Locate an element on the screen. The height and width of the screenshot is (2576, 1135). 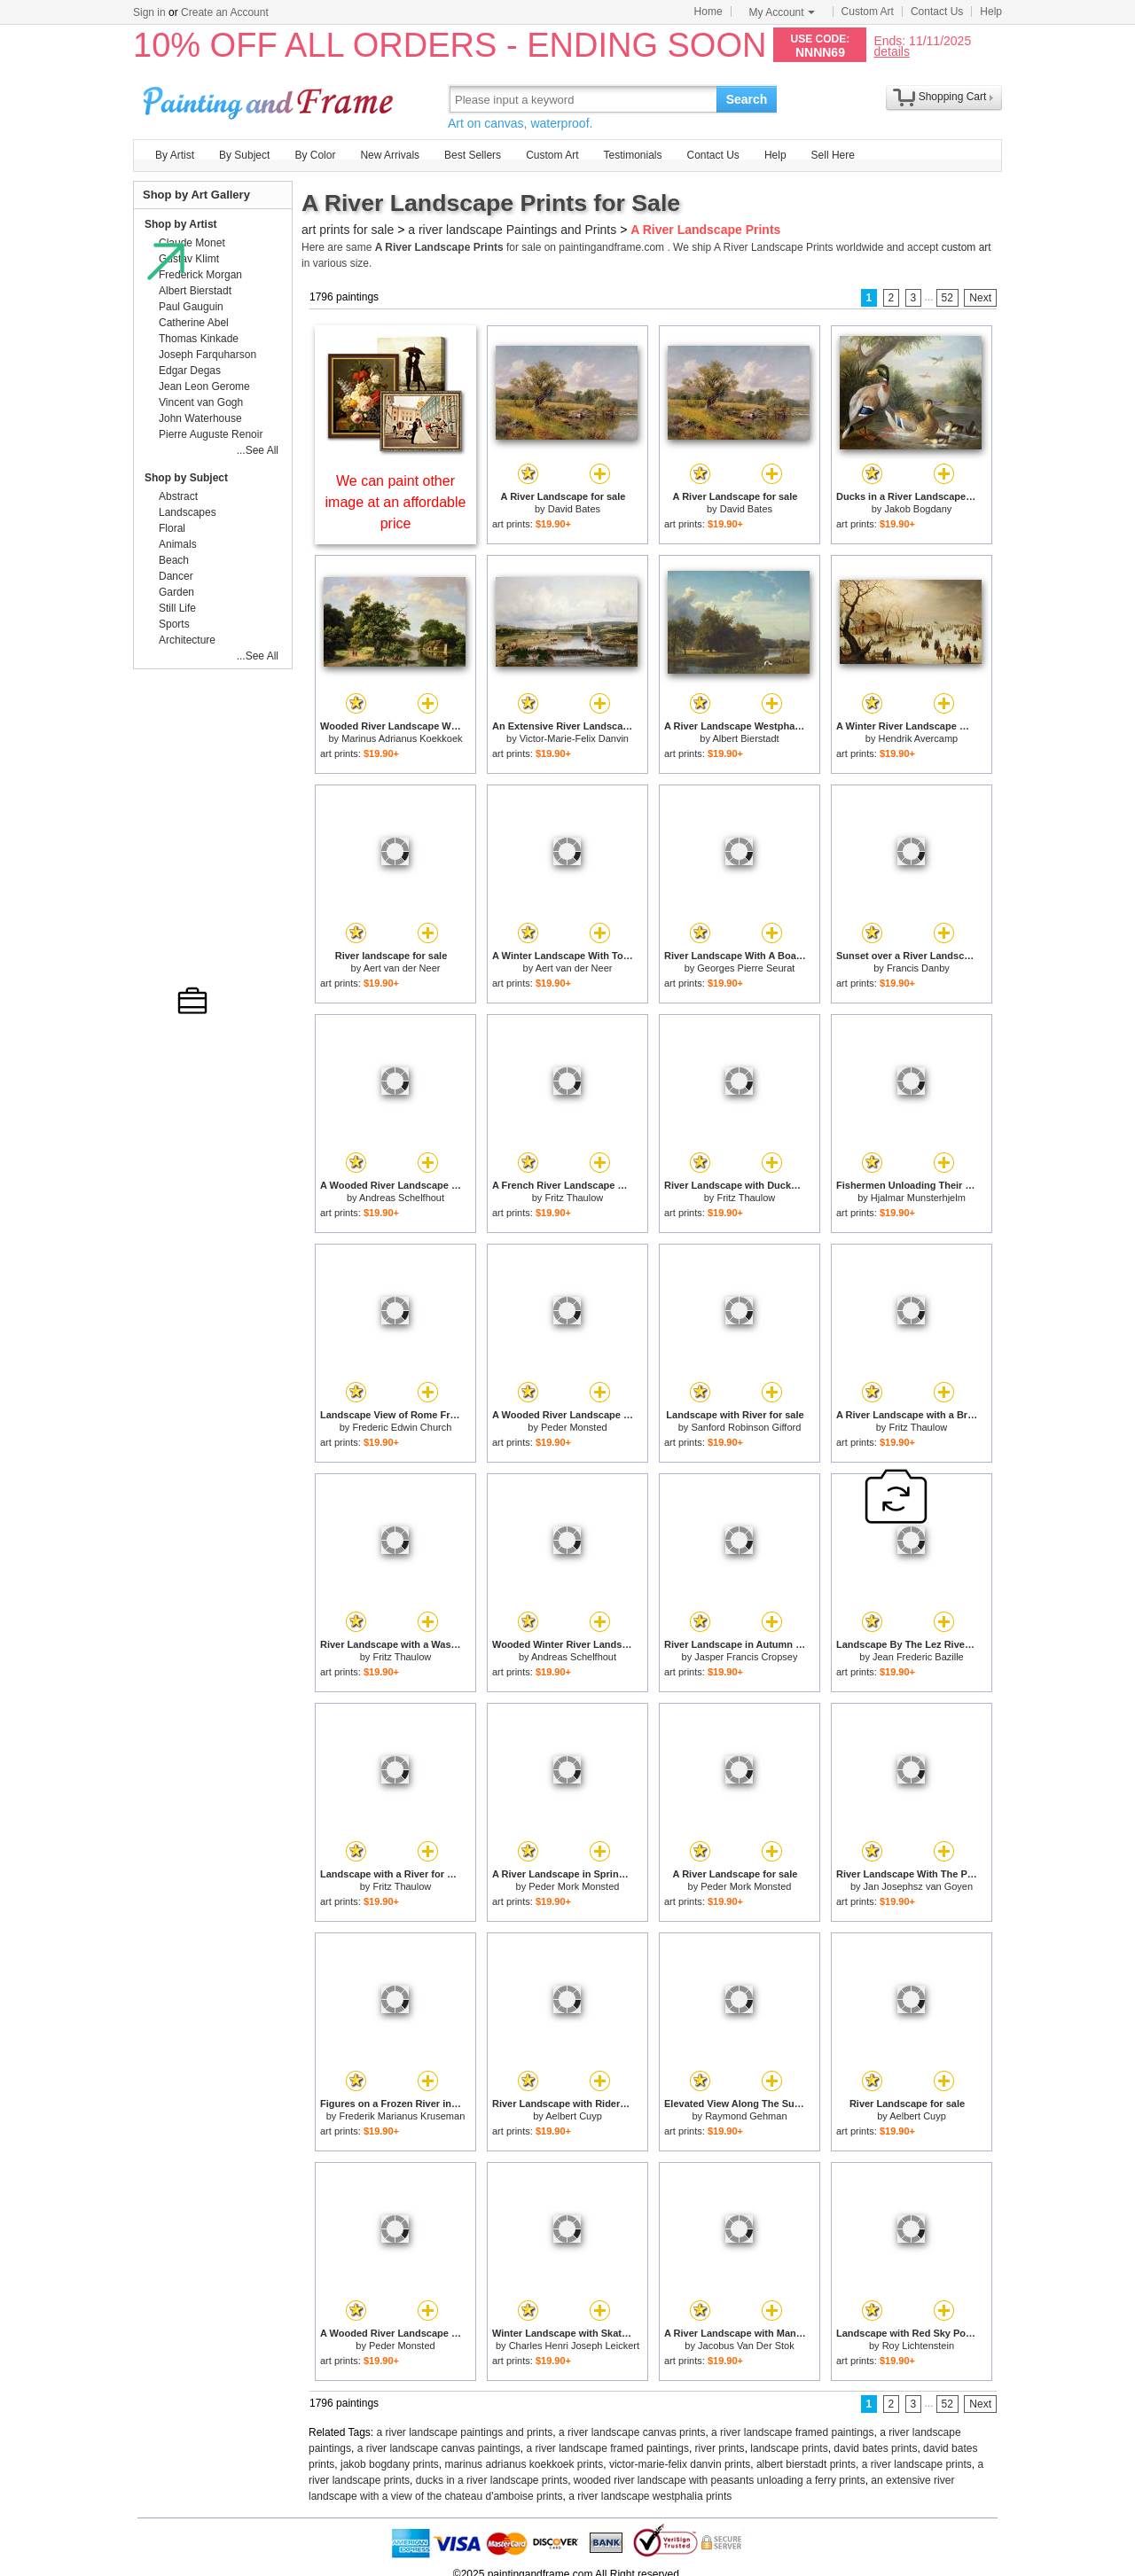
open link in new tab or window is located at coordinates (166, 262).